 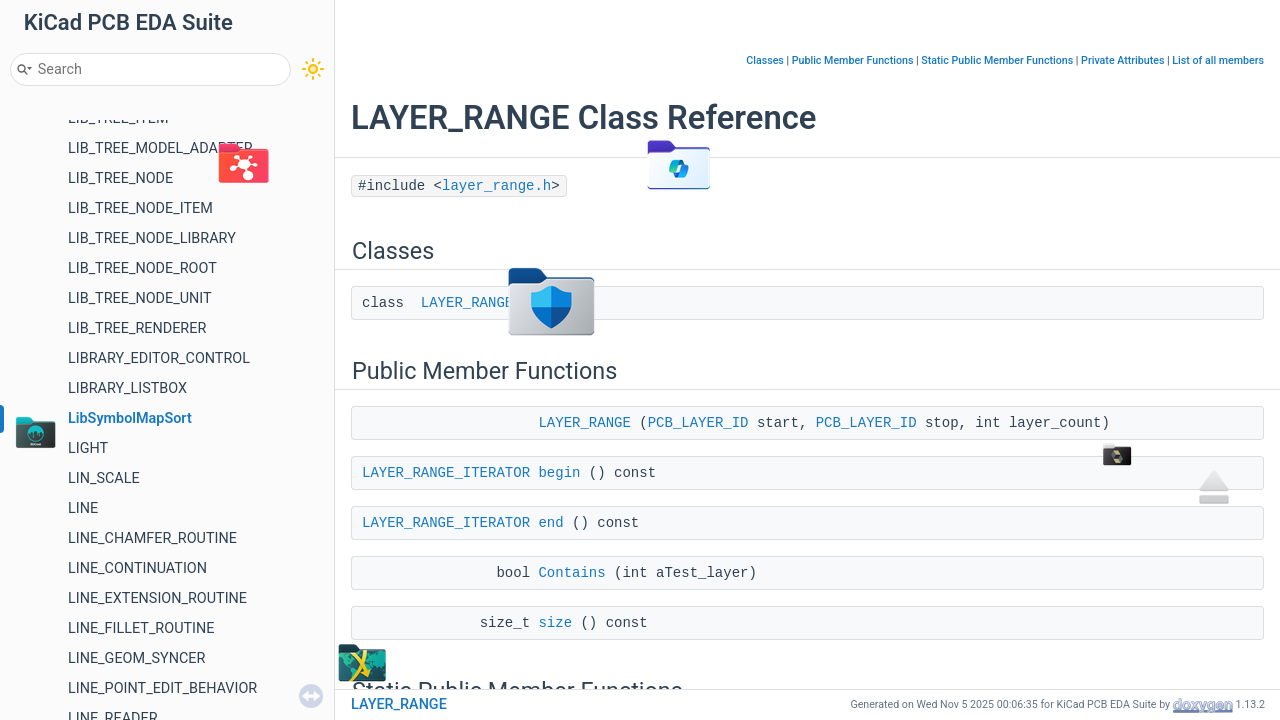 What do you see at coordinates (1214, 487) in the screenshot?
I see `eject a disc or removable media` at bounding box center [1214, 487].